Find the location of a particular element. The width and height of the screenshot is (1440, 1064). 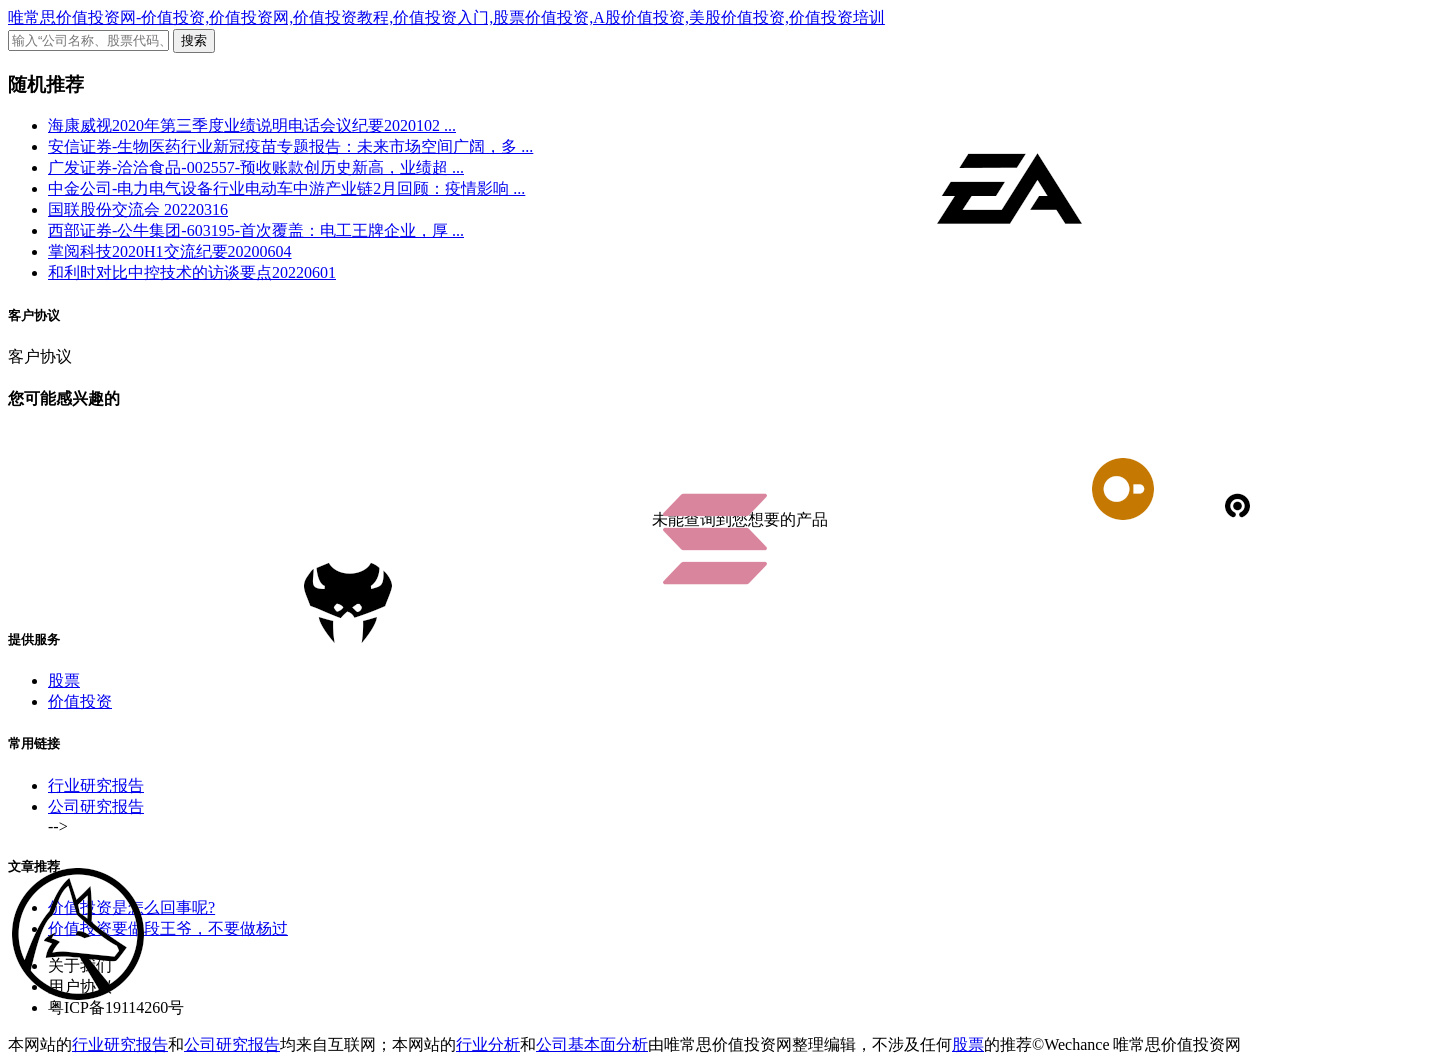

mamba ui brand logo is located at coordinates (348, 603).